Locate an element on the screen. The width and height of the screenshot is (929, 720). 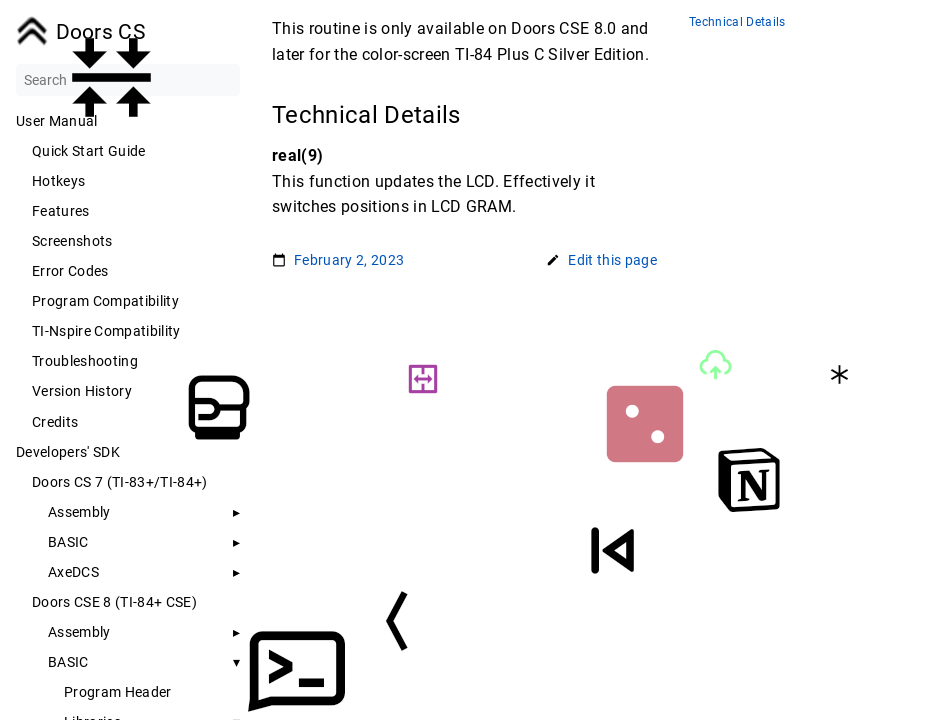
split table cells horizontally is located at coordinates (423, 379).